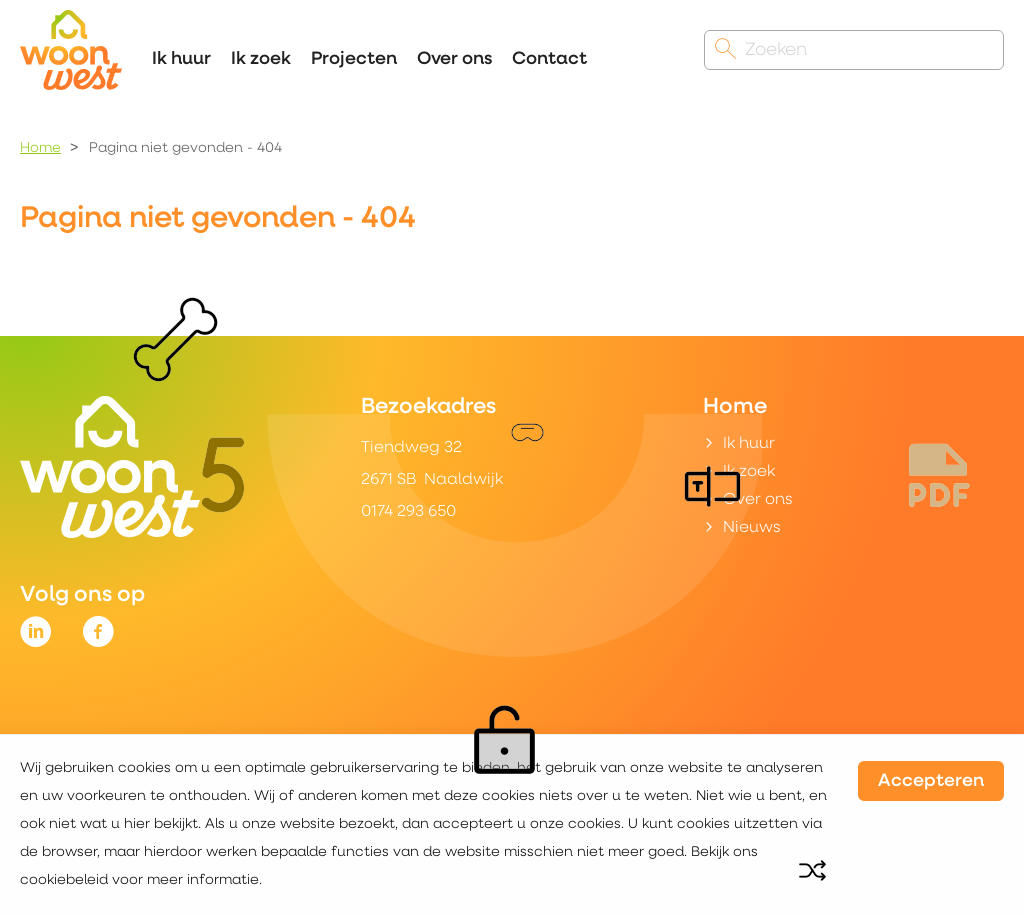 The image size is (1024, 915). I want to click on shuffle playlist or queue order, so click(812, 870).